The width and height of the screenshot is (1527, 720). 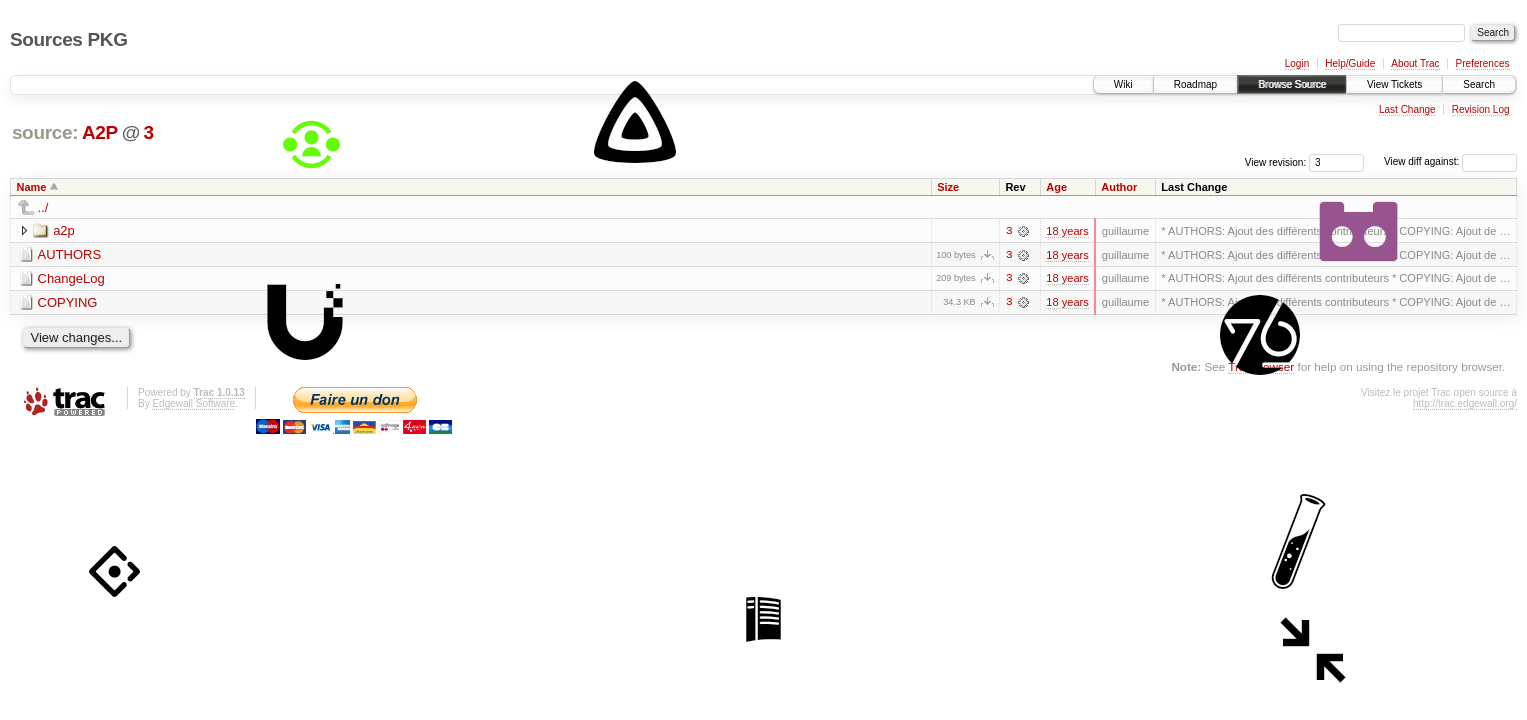 What do you see at coordinates (635, 122) in the screenshot?
I see `open Jellyfin media server app` at bounding box center [635, 122].